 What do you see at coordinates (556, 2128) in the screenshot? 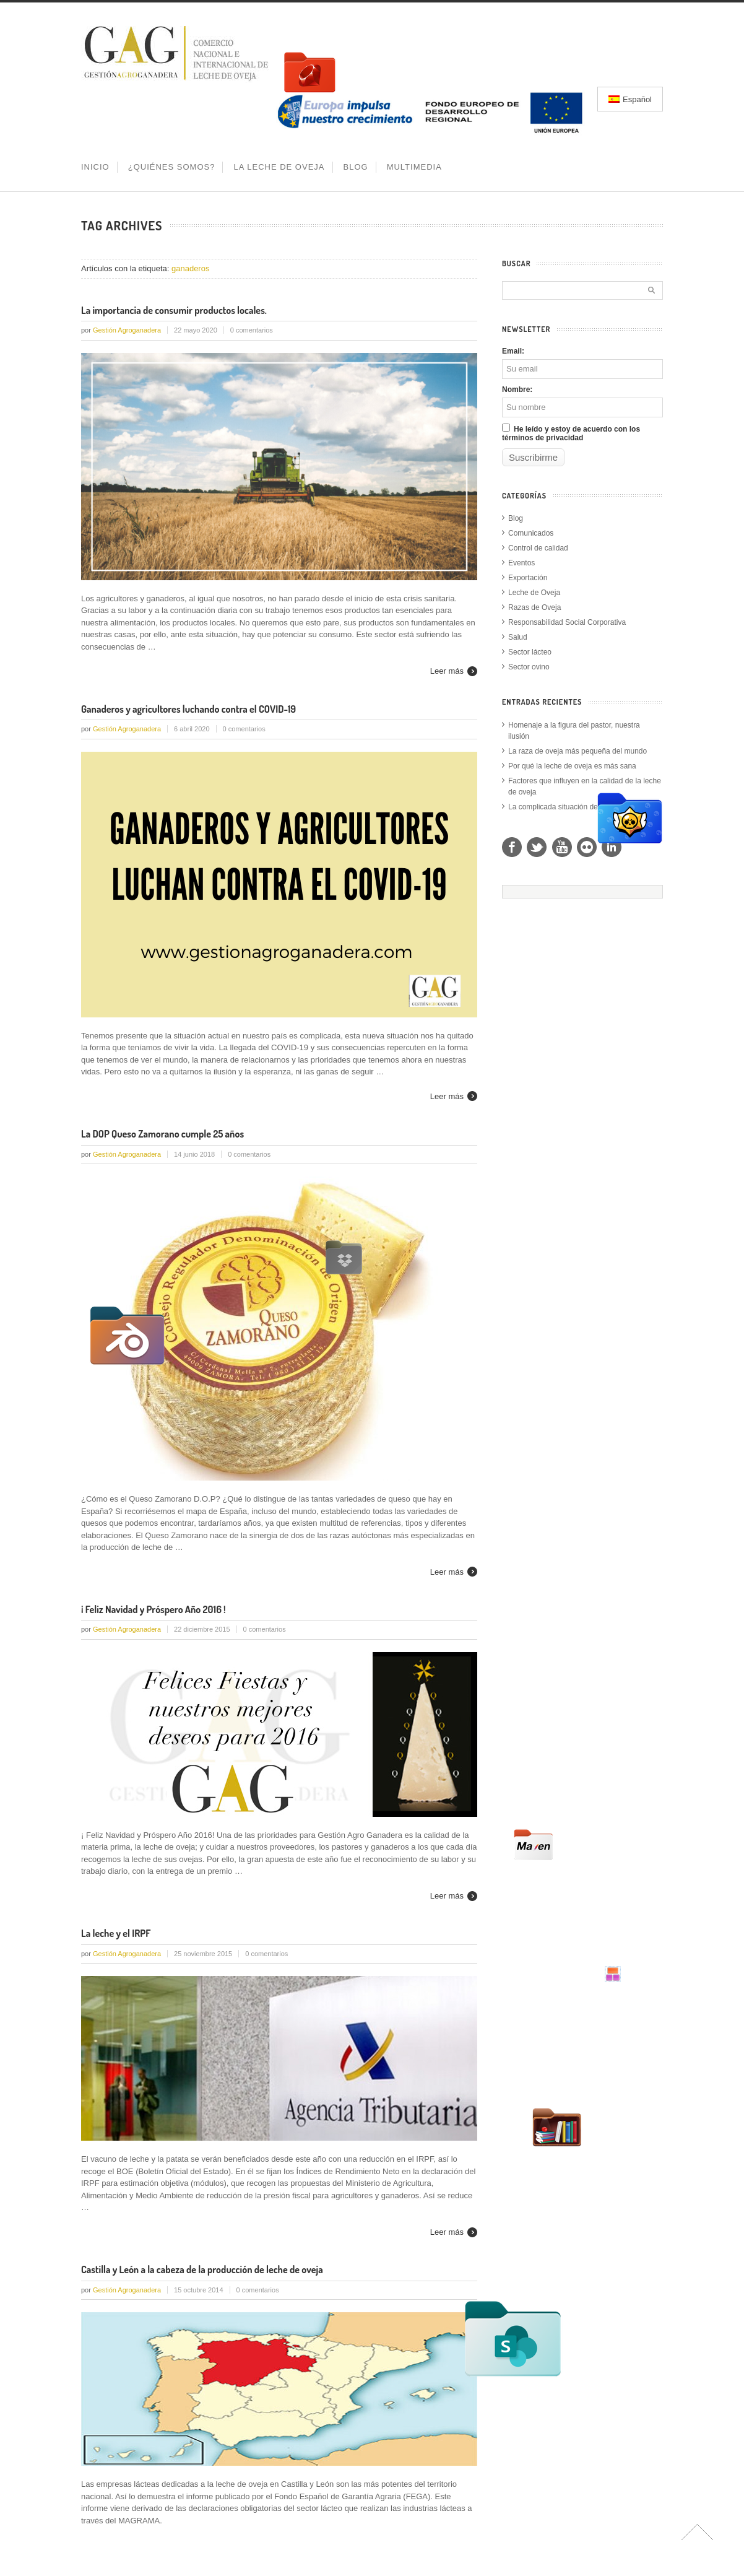
I see `open your books or ebooks library folder` at bounding box center [556, 2128].